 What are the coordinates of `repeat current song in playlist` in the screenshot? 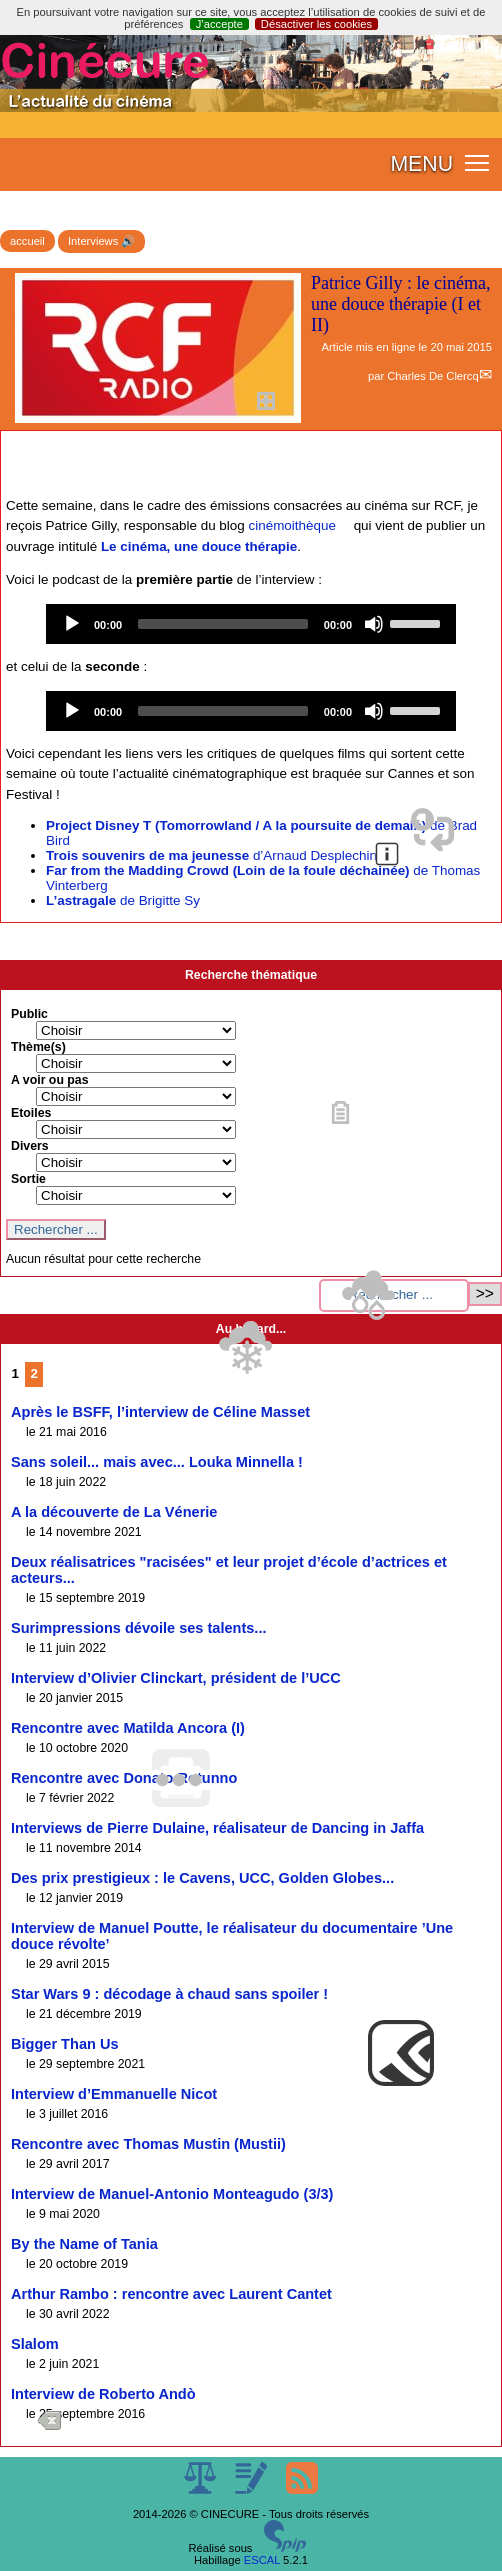 It's located at (434, 831).